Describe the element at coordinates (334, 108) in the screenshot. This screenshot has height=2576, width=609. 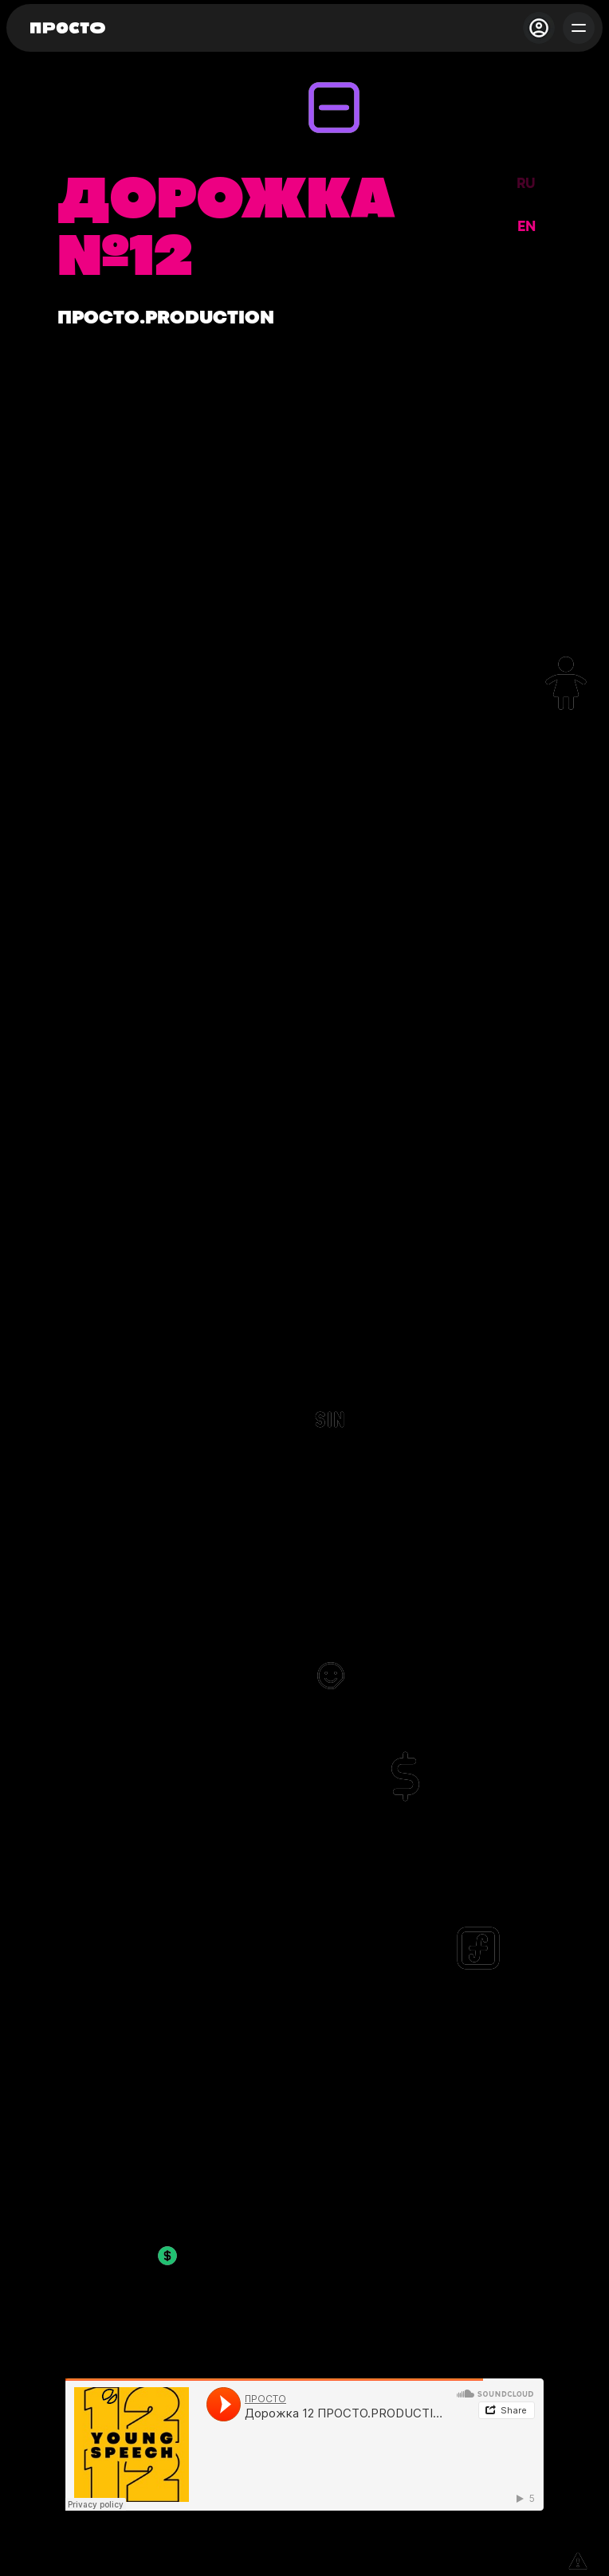
I see `flat dry laundry care instruction` at that location.